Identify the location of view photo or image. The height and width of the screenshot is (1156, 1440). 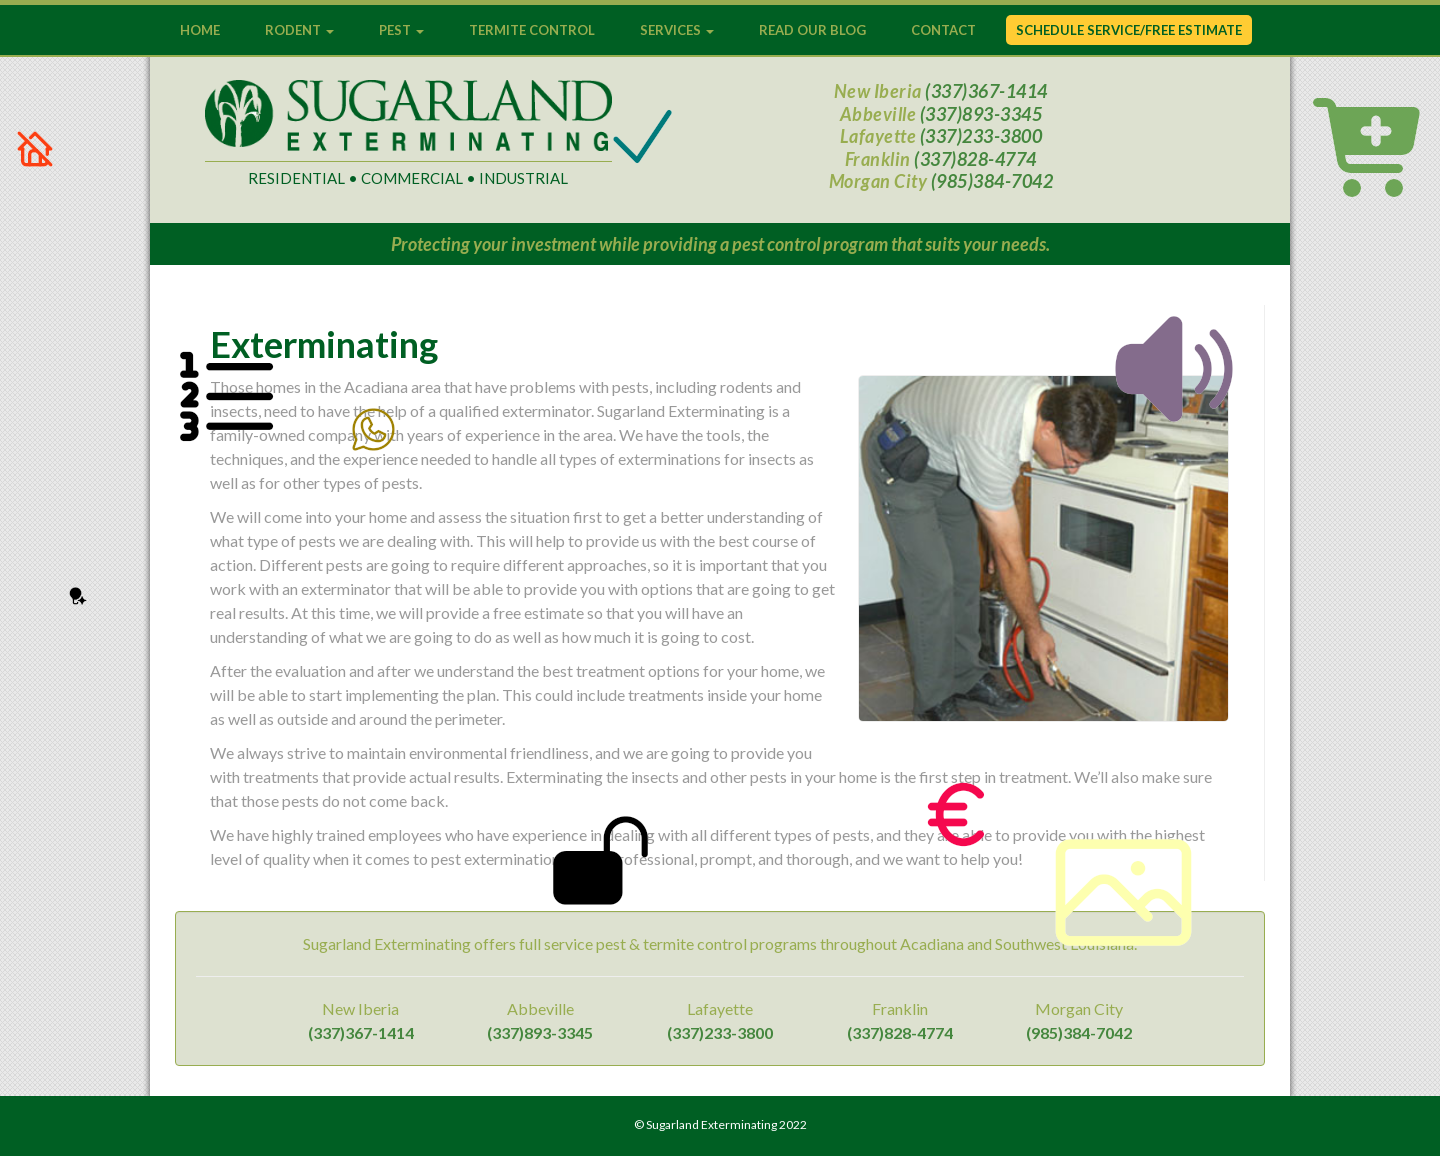
(1123, 892).